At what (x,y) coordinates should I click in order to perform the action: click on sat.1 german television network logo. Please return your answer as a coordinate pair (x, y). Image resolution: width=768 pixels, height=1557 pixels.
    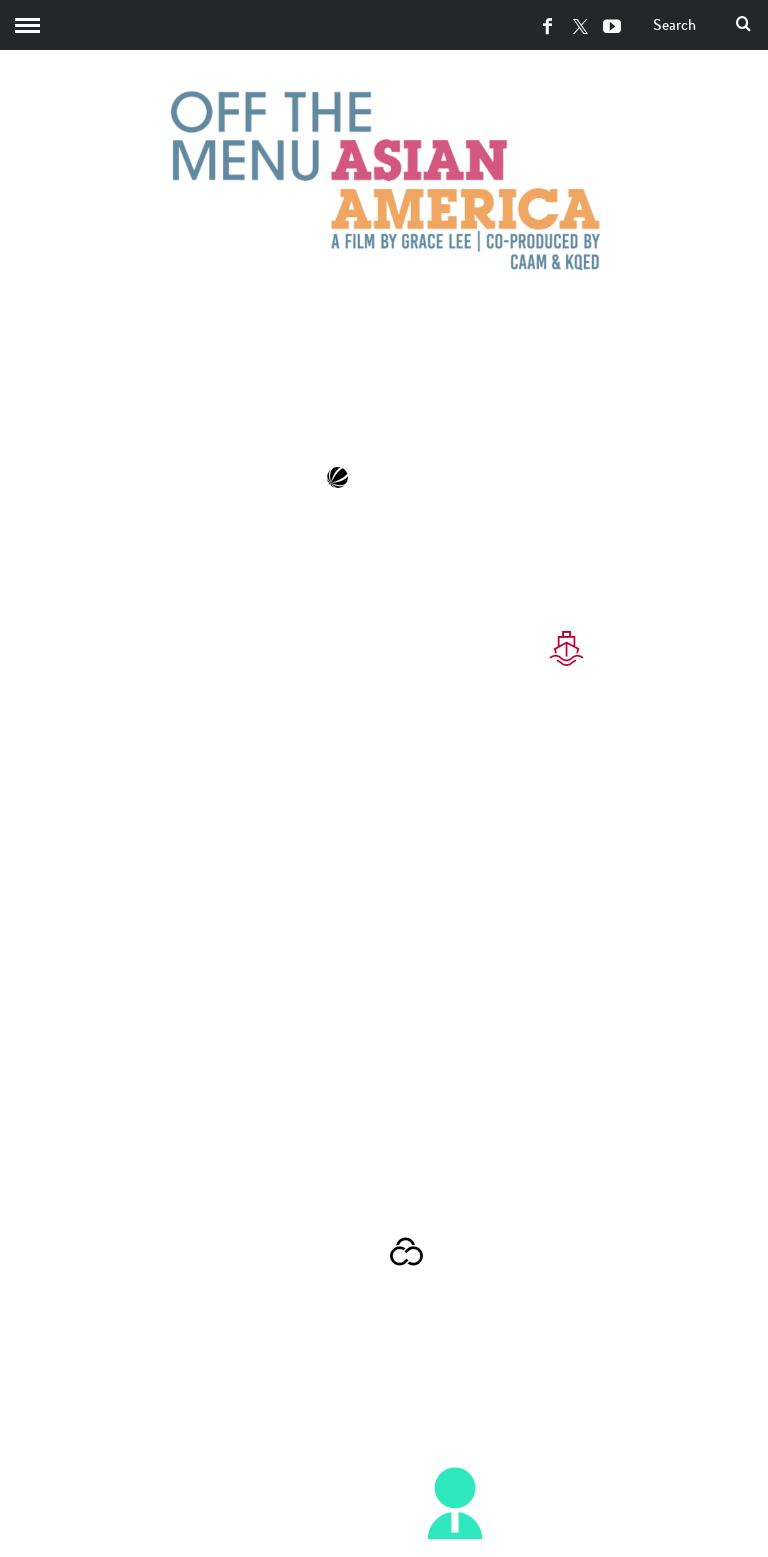
    Looking at the image, I should click on (337, 477).